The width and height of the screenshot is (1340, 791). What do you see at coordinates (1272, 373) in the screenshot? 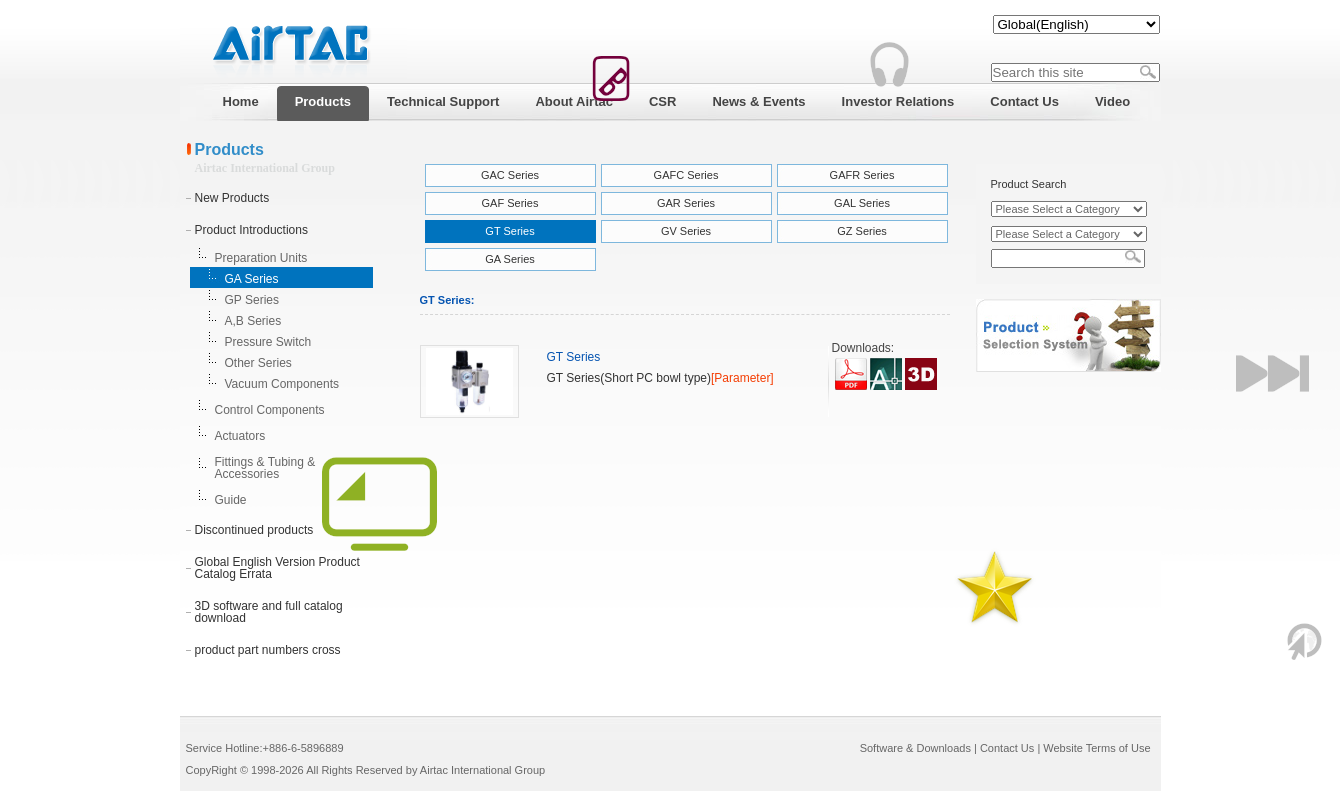
I see `skip to the next track` at bounding box center [1272, 373].